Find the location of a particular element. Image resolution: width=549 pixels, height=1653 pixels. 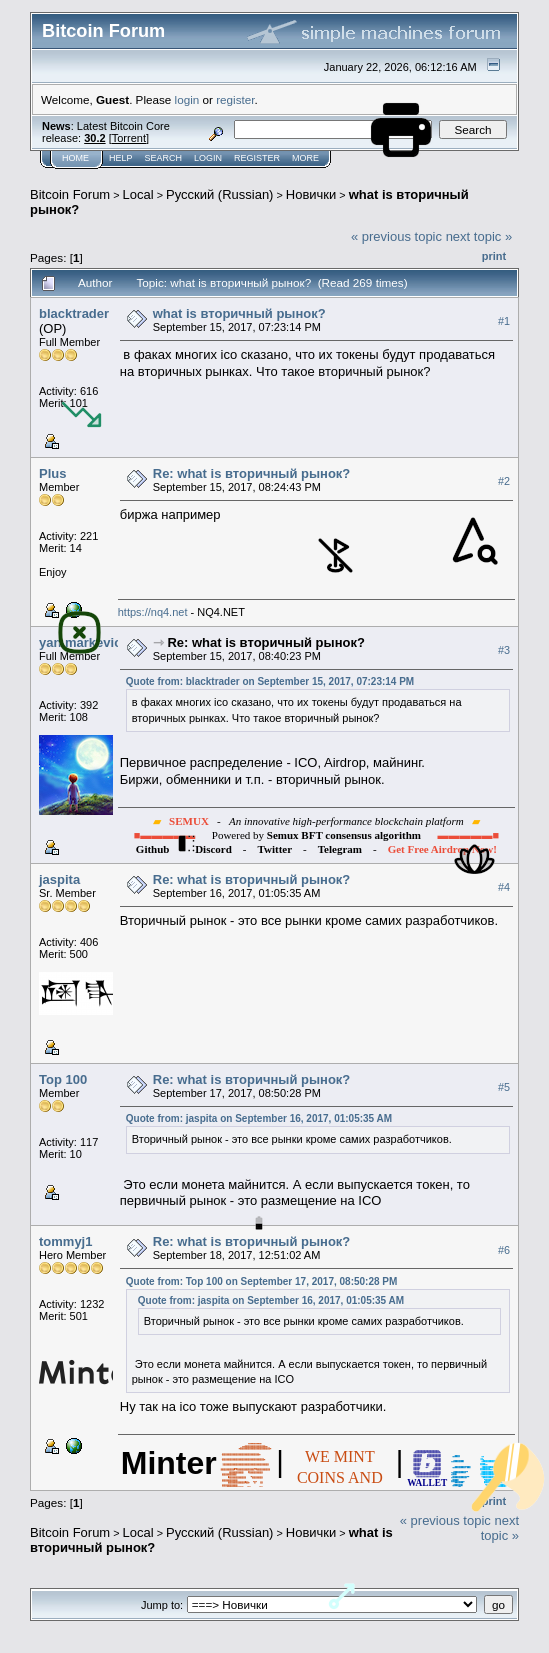

indicates a downward trend or decline in data is located at coordinates (81, 414).